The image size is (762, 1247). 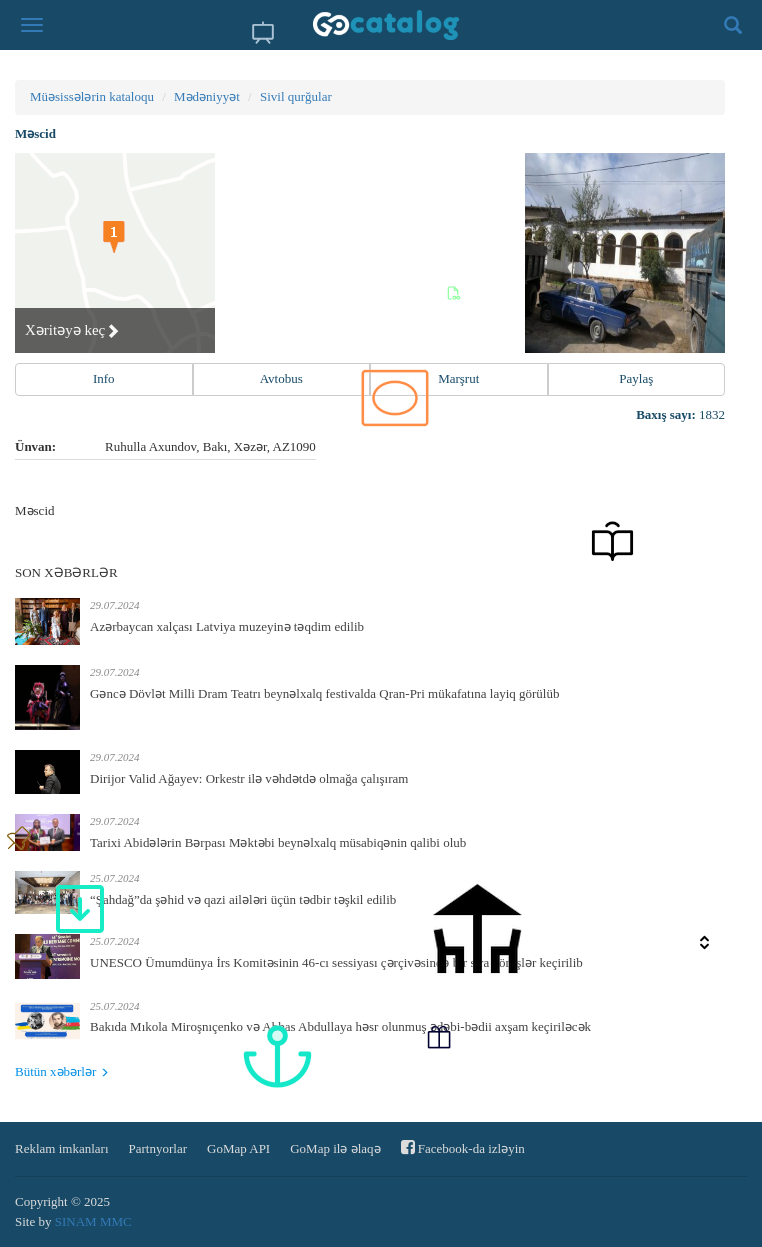 I want to click on a file with unlimited or infinite storage, so click(x=453, y=293).